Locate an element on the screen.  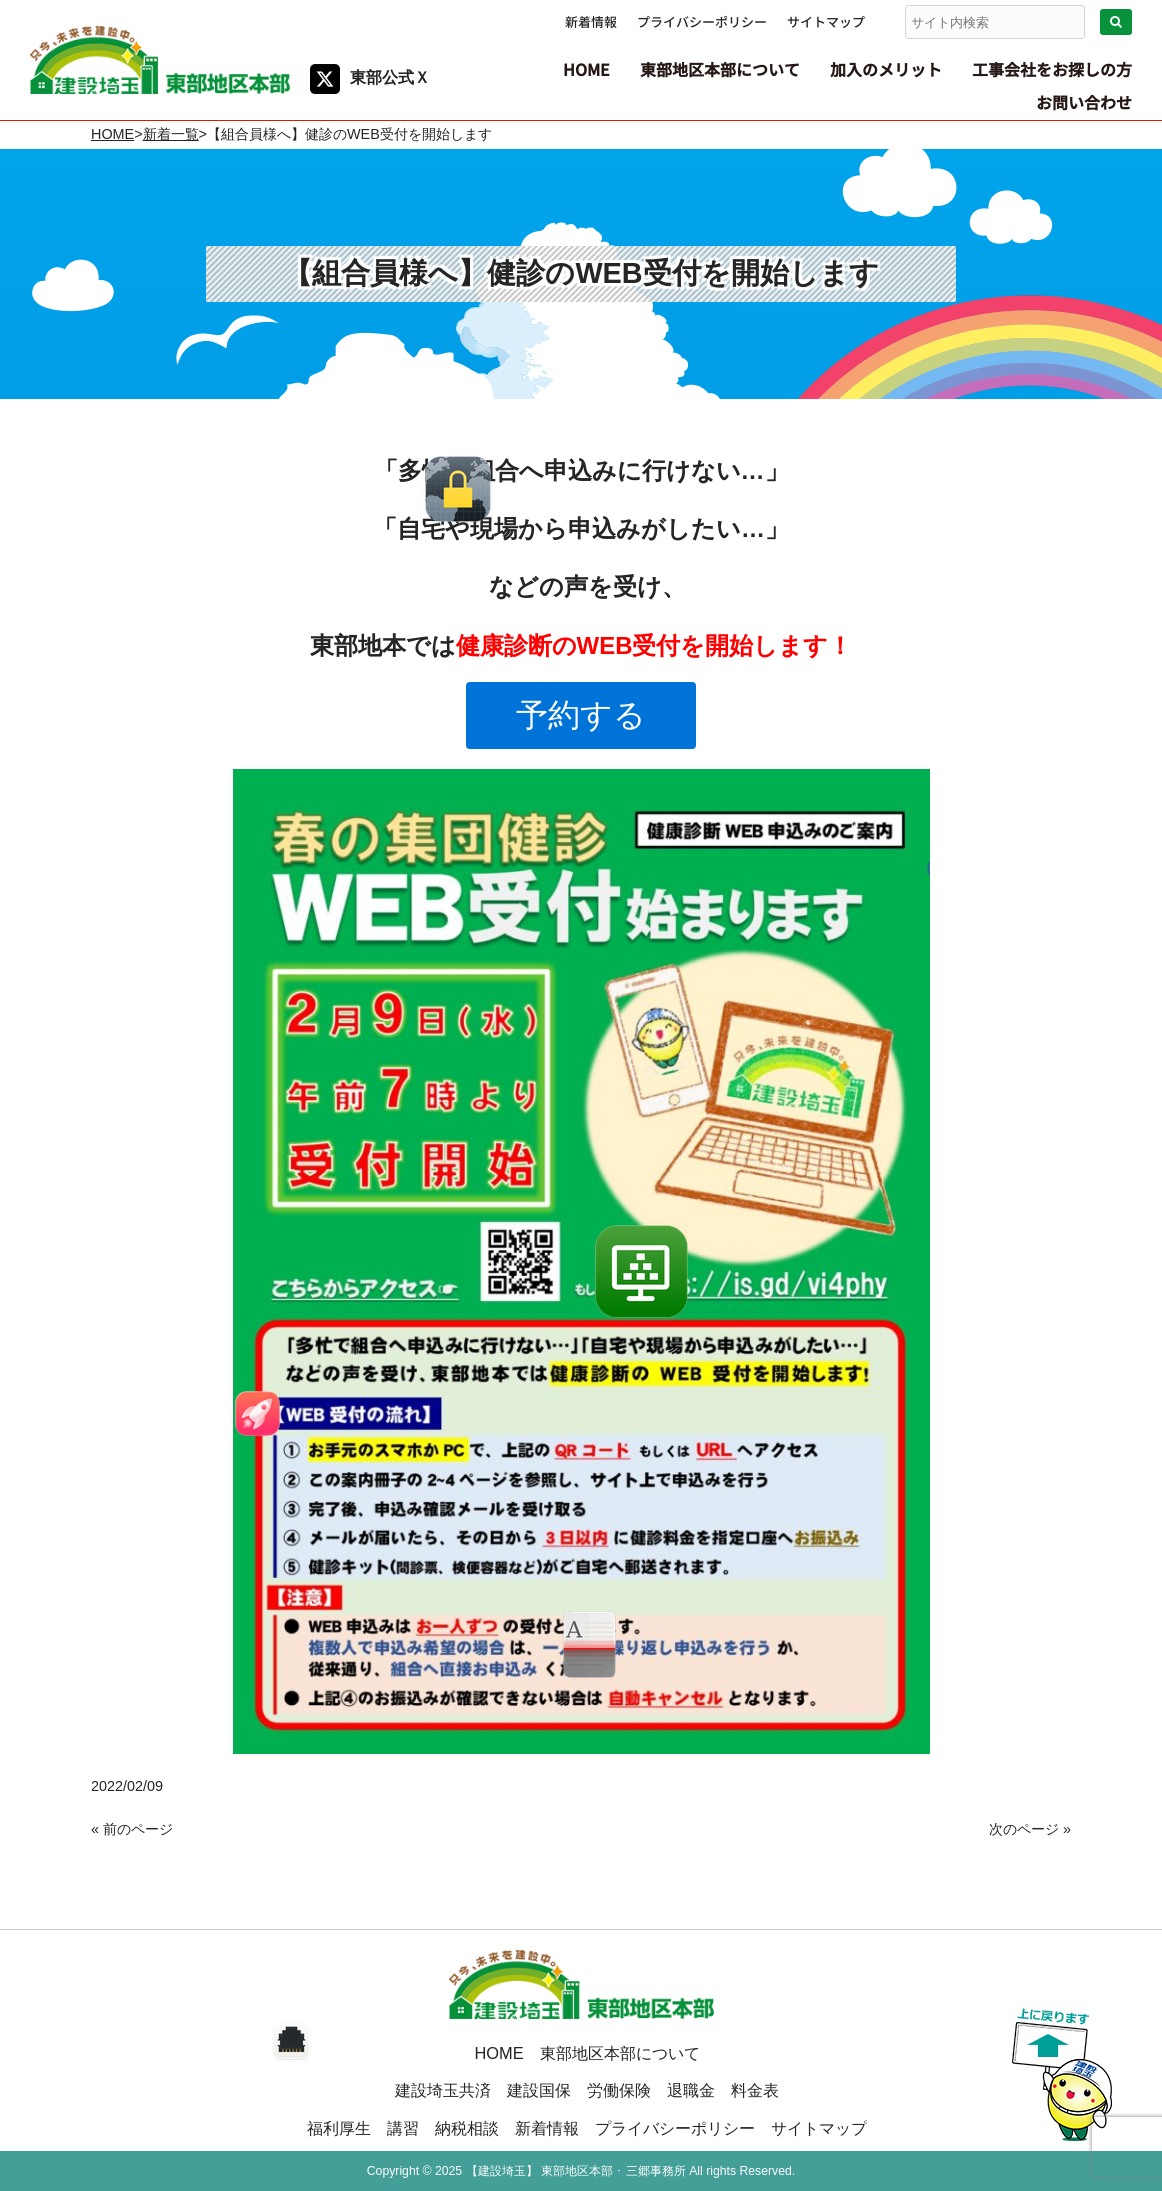
manage browser security and SSL certificate settings is located at coordinates (458, 489).